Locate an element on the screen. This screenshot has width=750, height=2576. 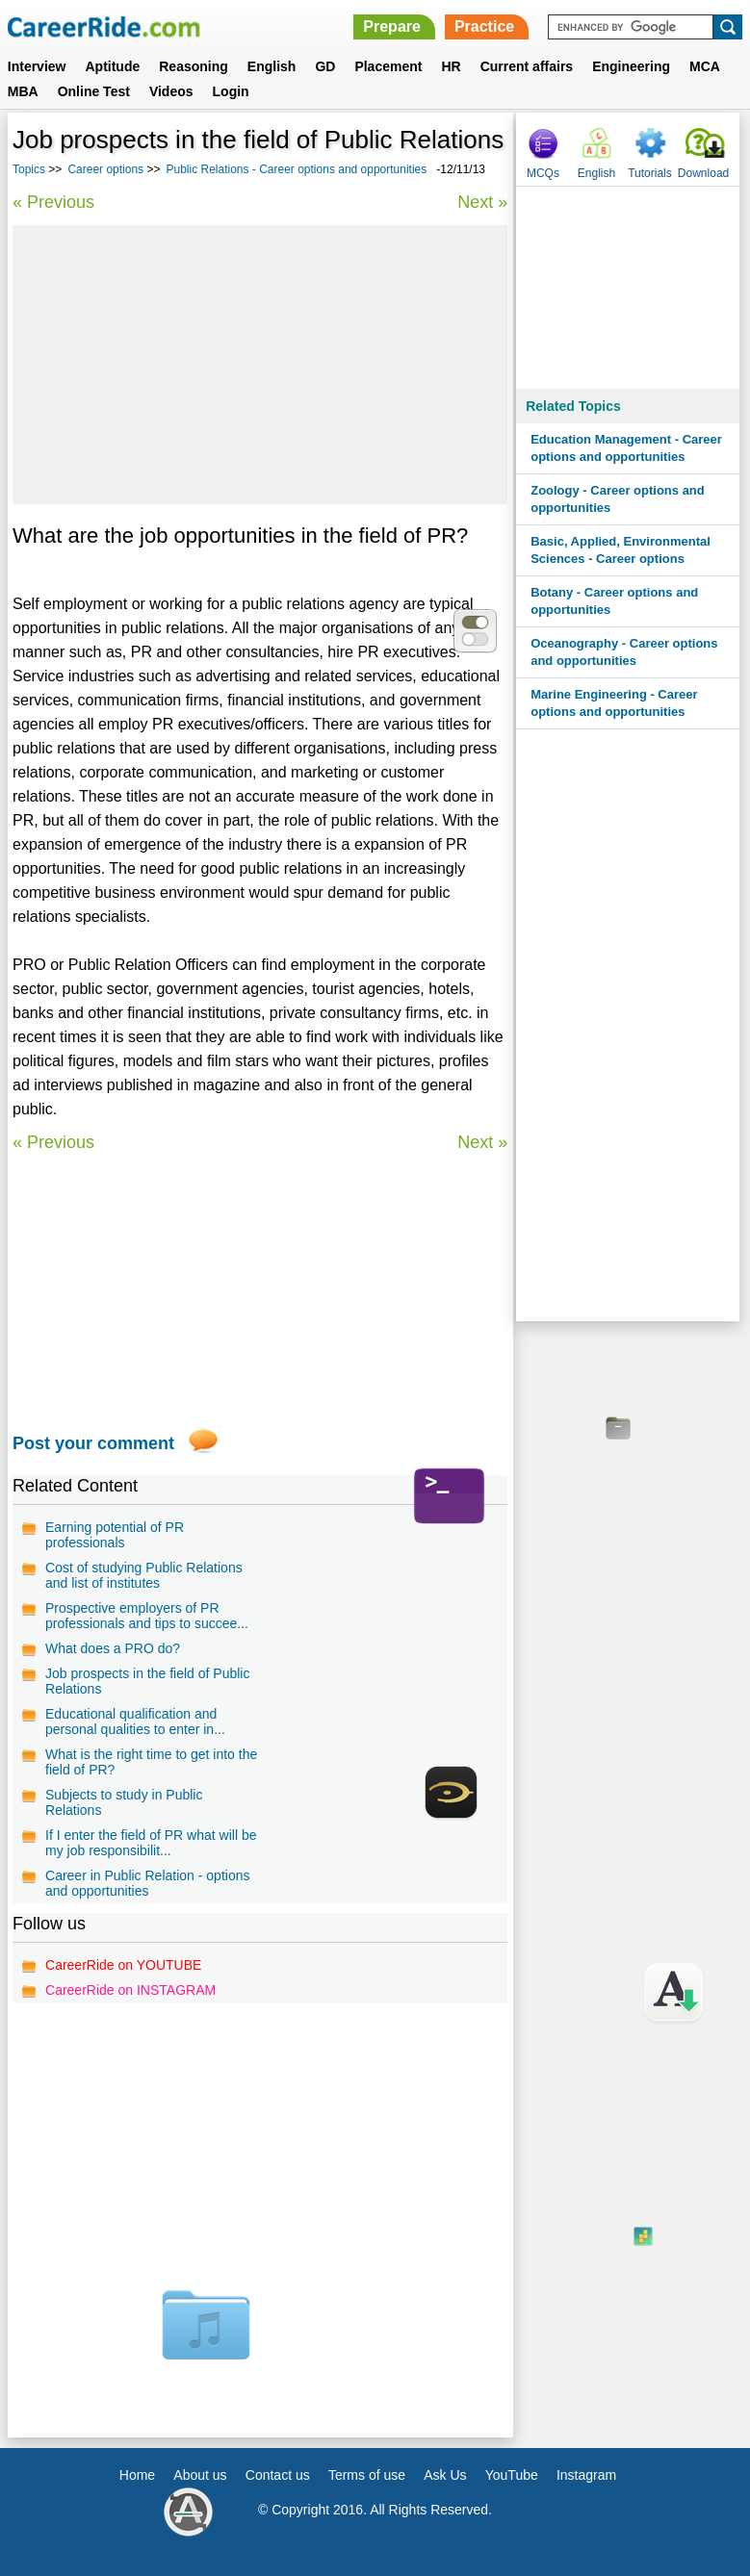
open terminal with root/administrator privileges is located at coordinates (449, 1495).